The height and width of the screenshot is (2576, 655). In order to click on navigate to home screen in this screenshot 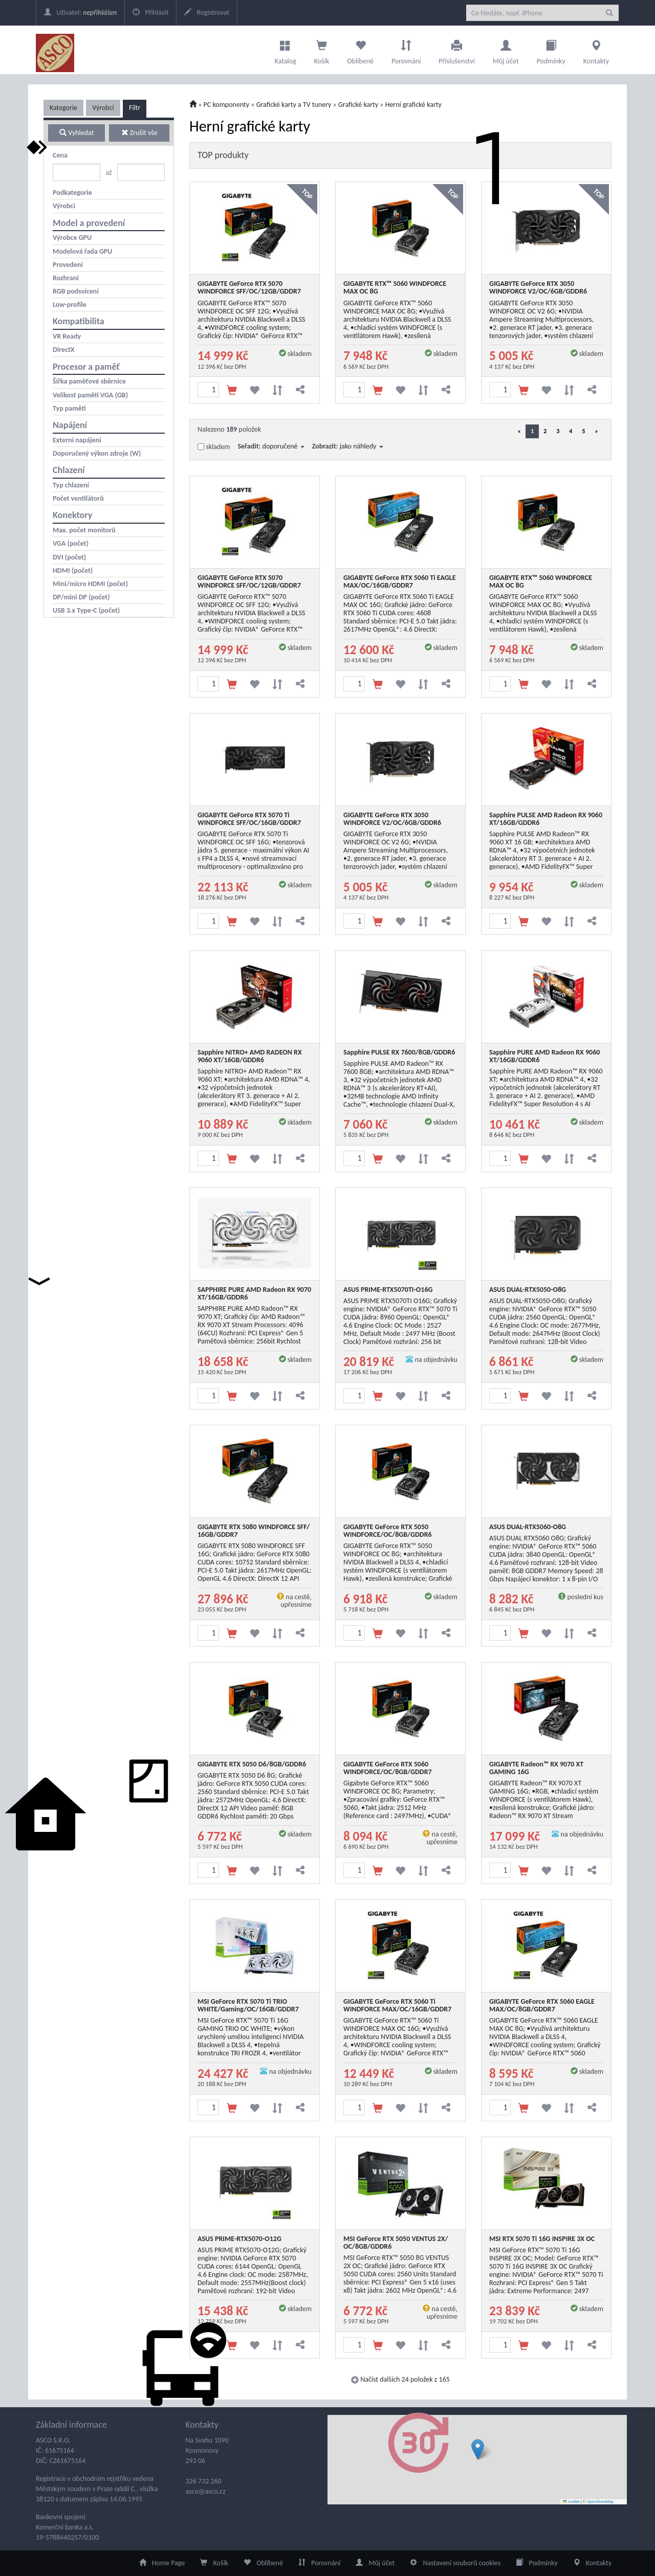, I will do `click(46, 1817)`.